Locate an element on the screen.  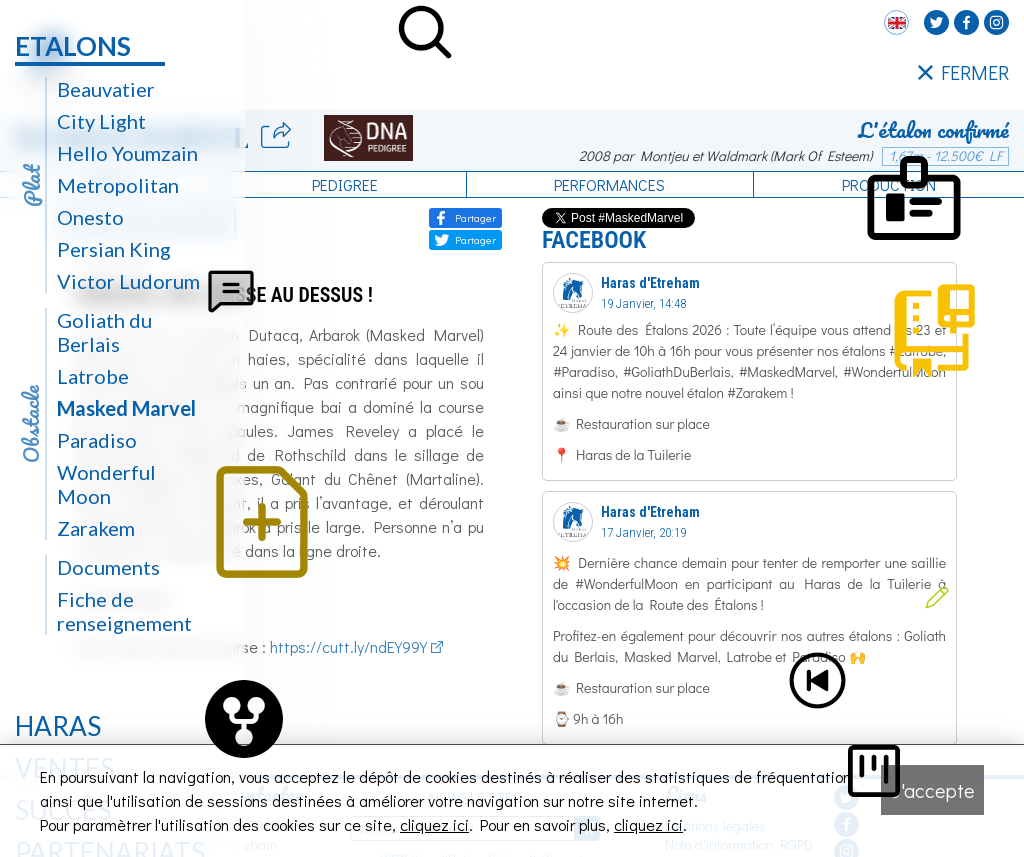
skip to previous track is located at coordinates (817, 680).